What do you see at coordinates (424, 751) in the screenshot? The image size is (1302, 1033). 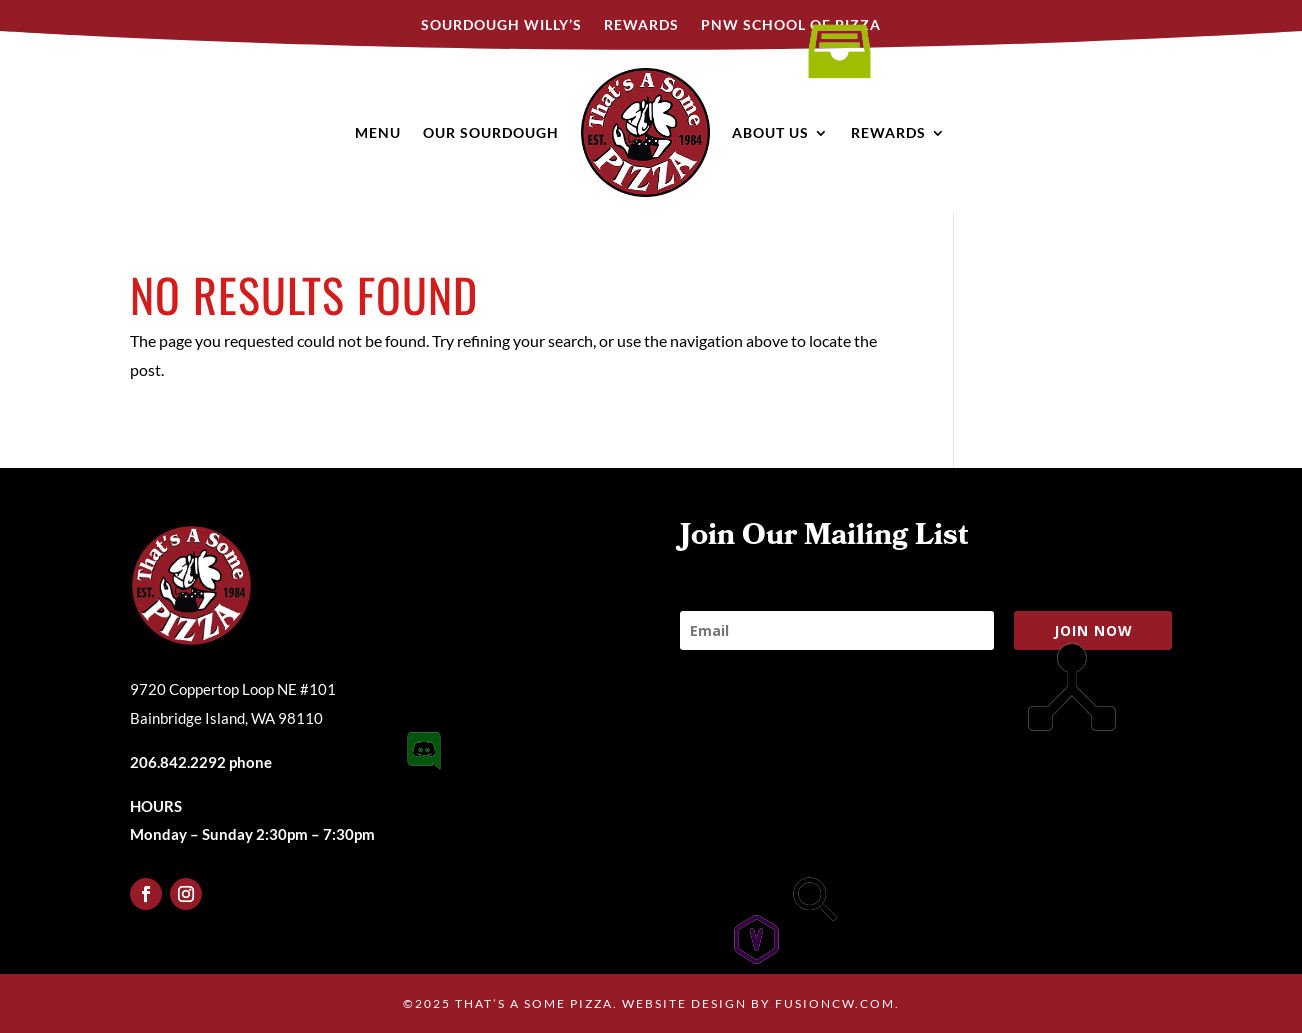 I see `open Discord` at bounding box center [424, 751].